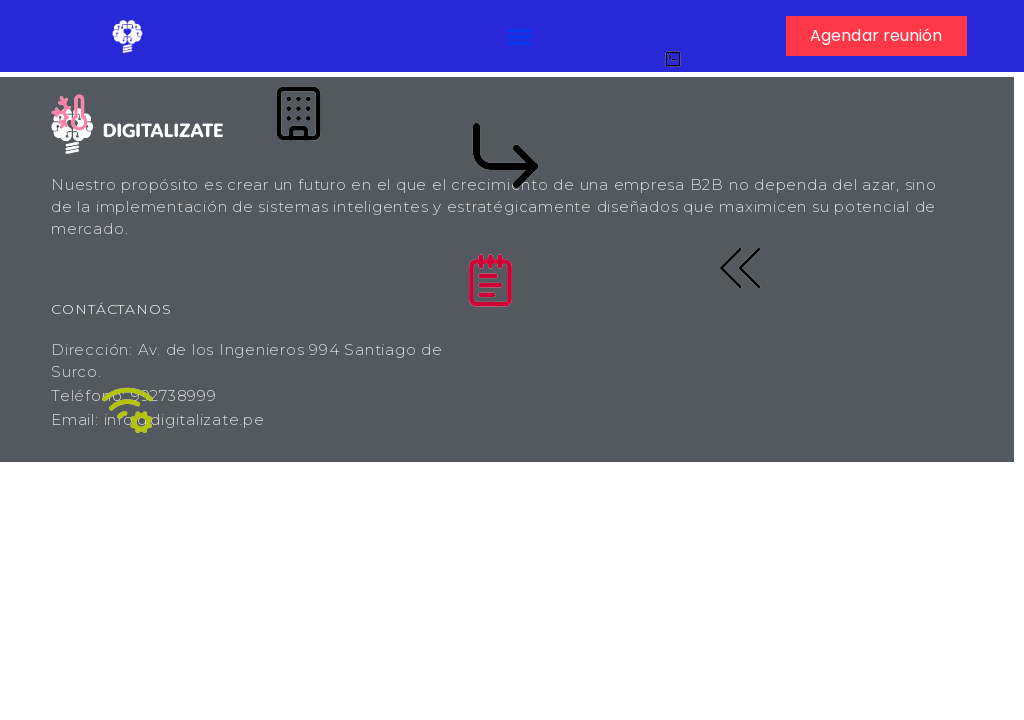 This screenshot has width=1024, height=720. Describe the element at coordinates (505, 155) in the screenshot. I see `reply to a message or thread` at that location.